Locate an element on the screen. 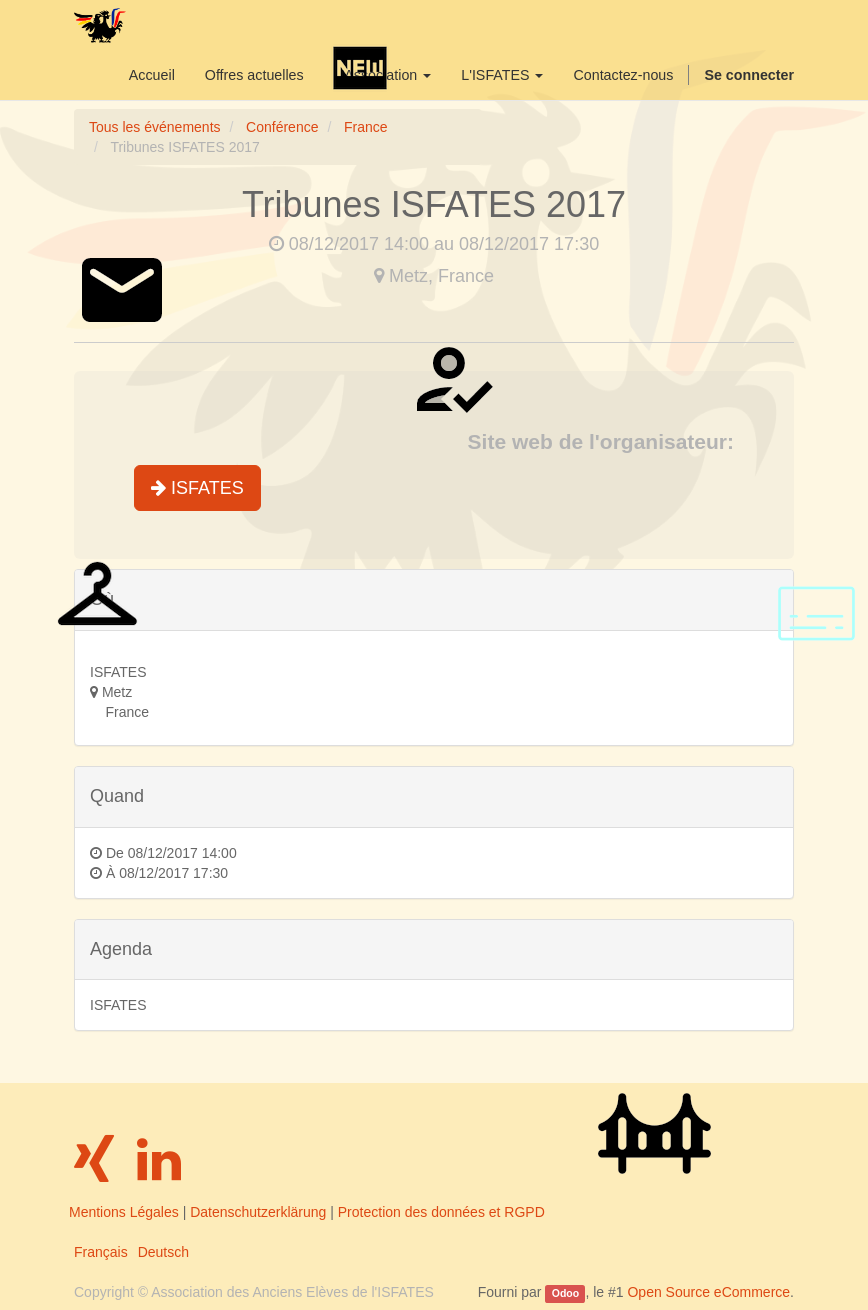 Image resolution: width=868 pixels, height=1310 pixels. enable subtitles or closed captions is located at coordinates (816, 613).